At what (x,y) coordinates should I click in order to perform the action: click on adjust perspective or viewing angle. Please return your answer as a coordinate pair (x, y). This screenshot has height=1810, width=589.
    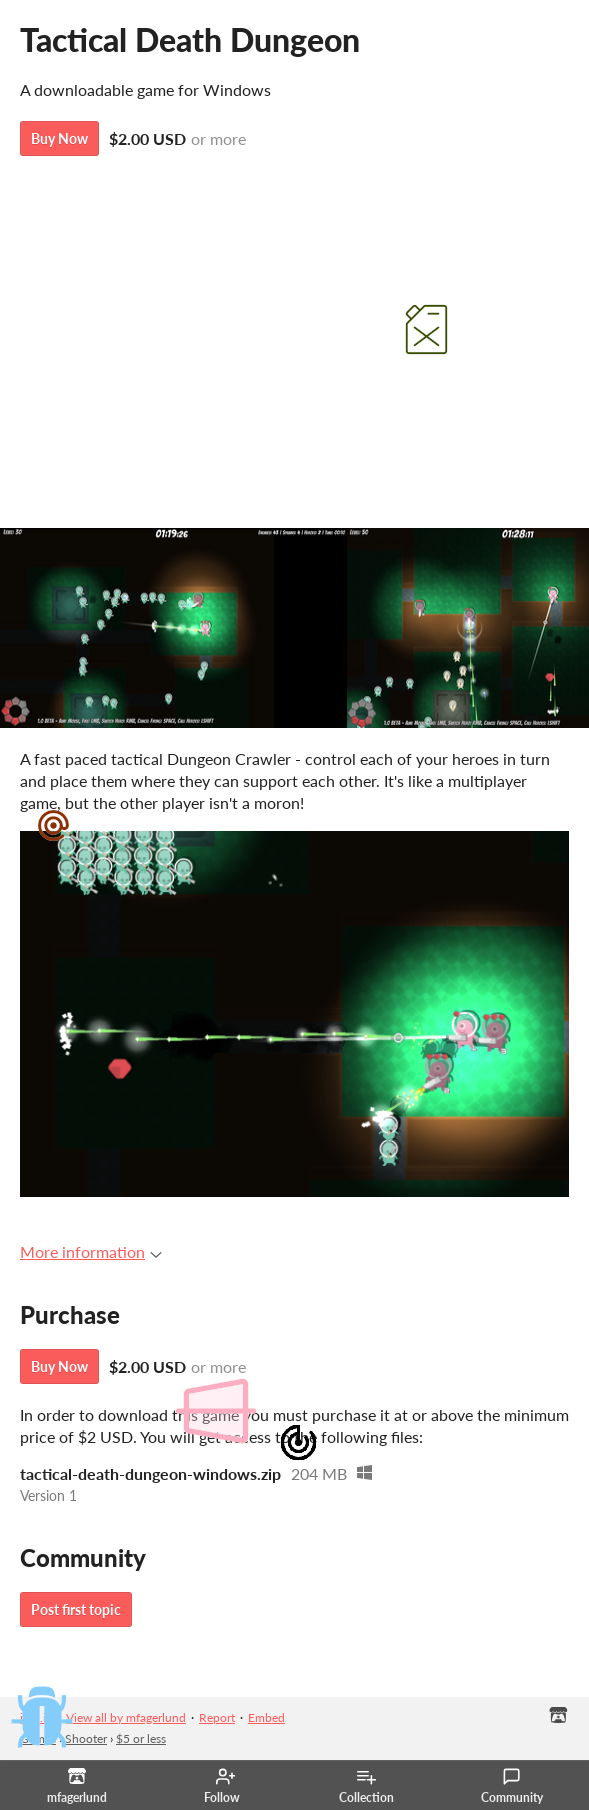
    Looking at the image, I should click on (216, 1411).